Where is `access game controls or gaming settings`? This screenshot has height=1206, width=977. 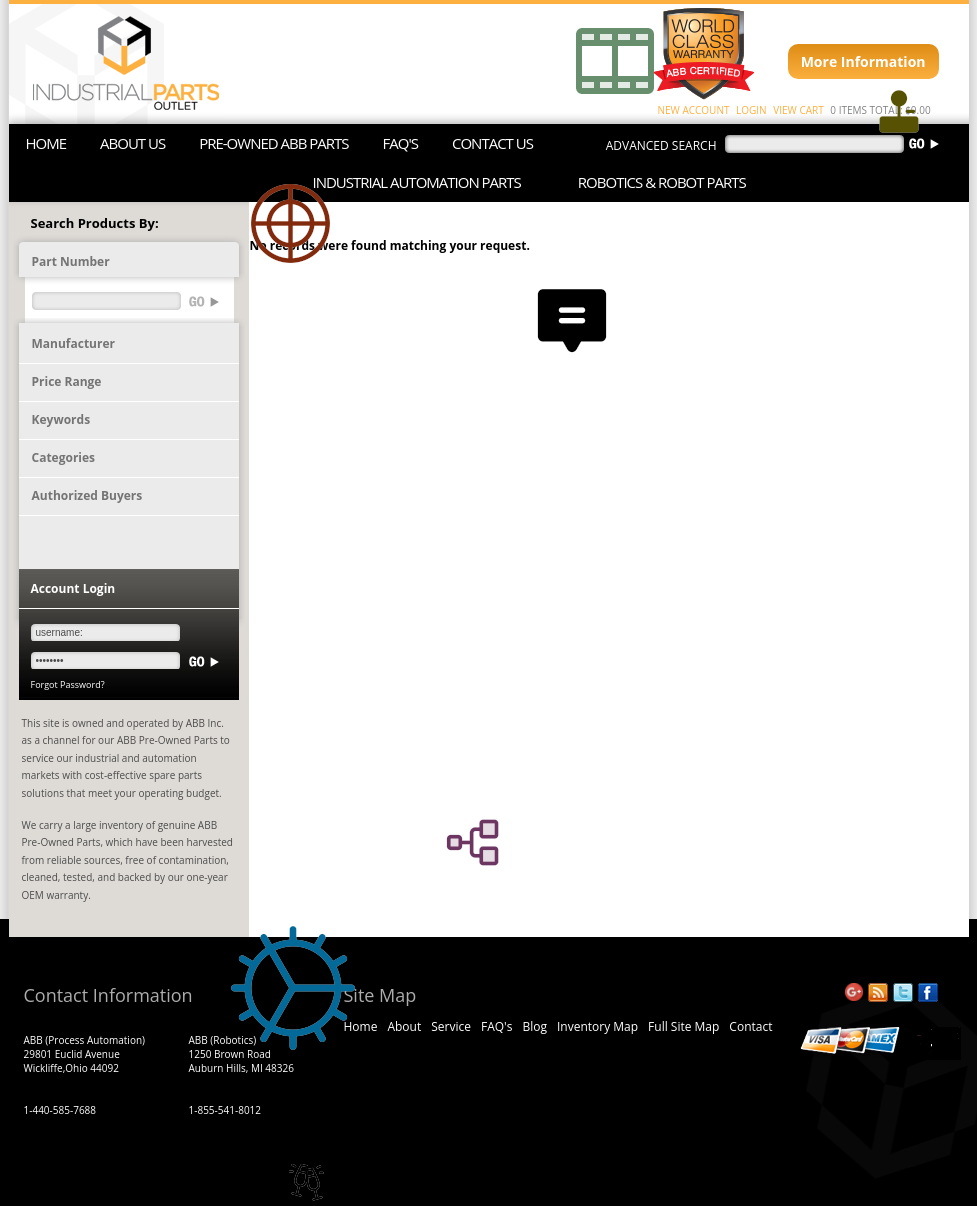
access game controls or gaming settings is located at coordinates (899, 113).